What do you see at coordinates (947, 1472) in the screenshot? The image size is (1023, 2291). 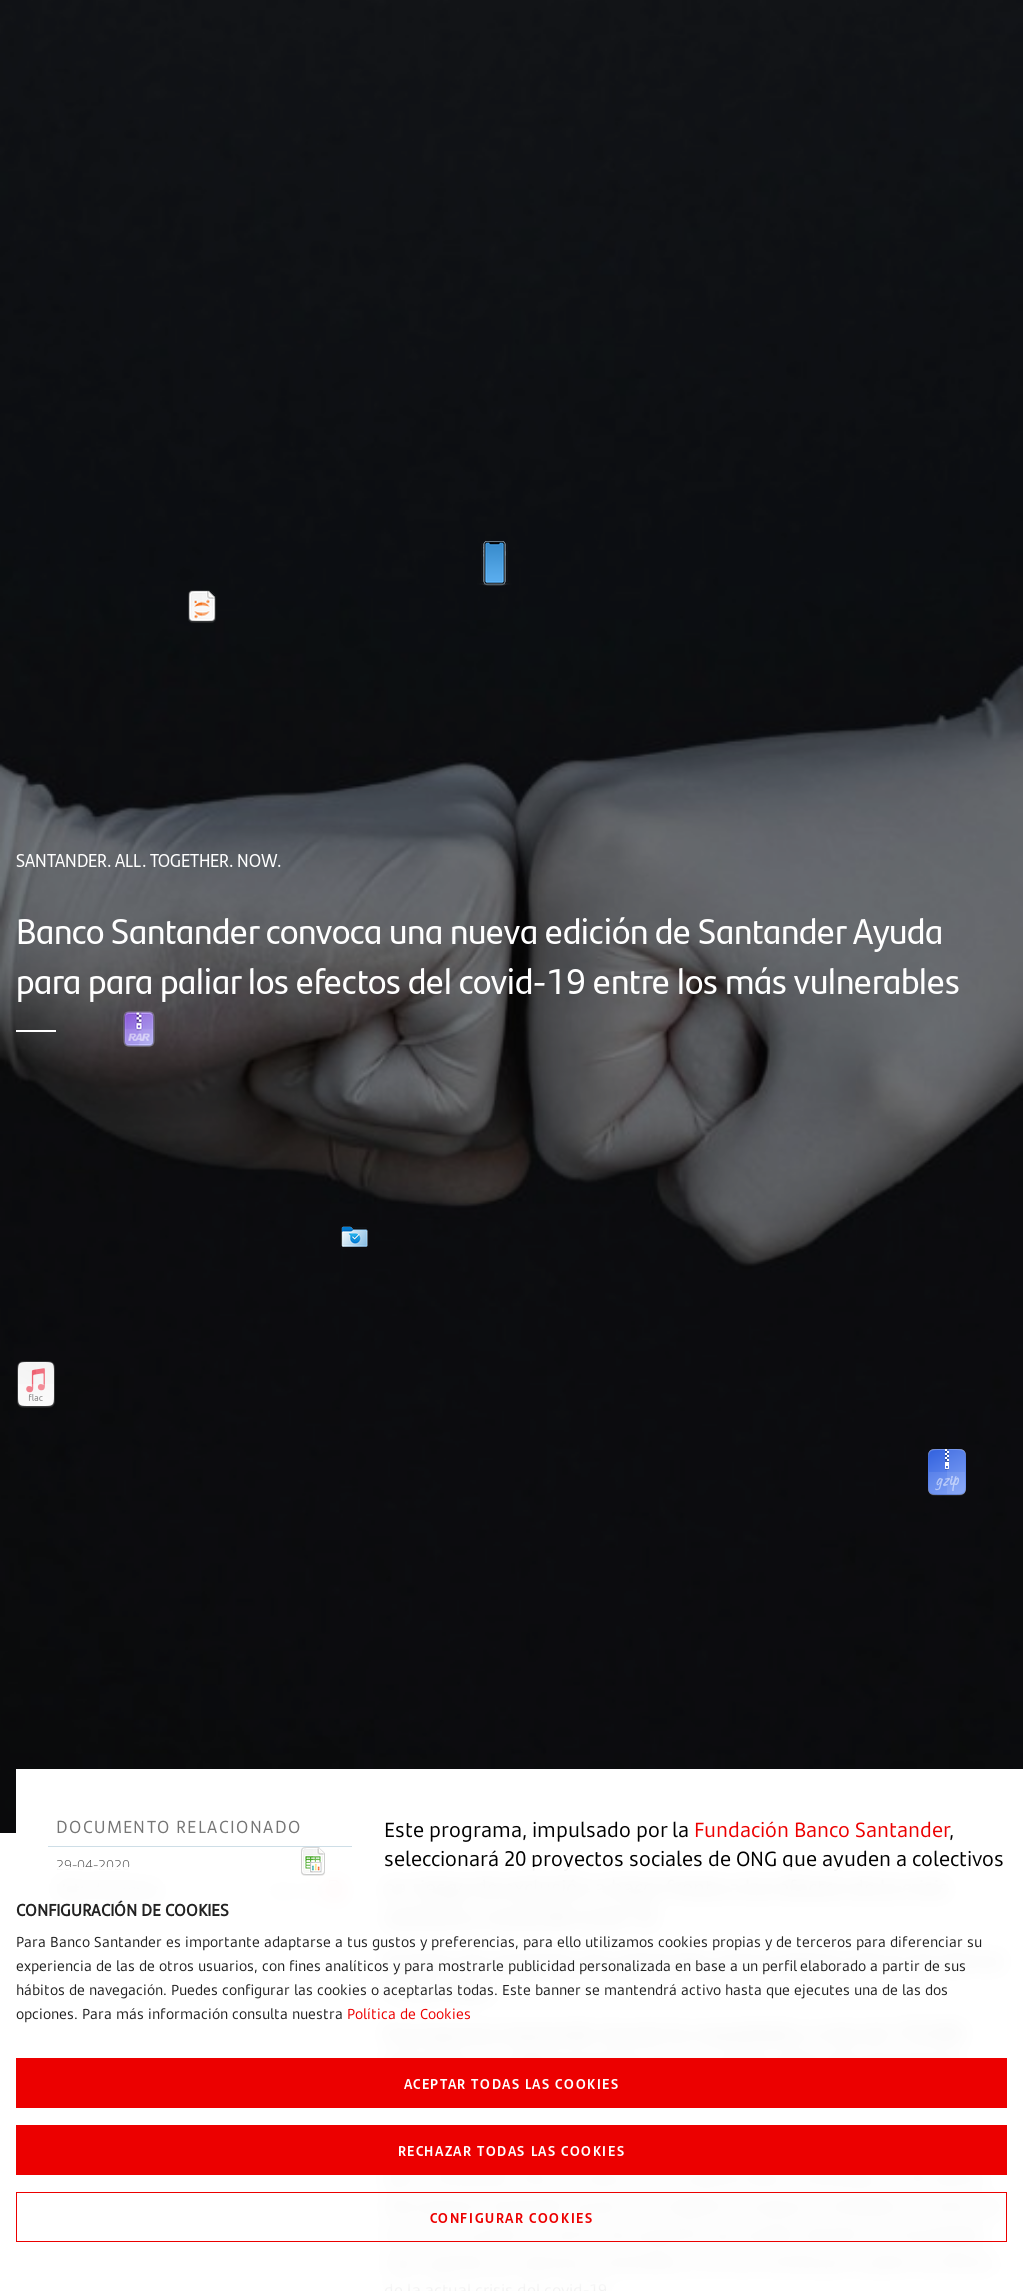 I see `a gzip compressed archive file` at bounding box center [947, 1472].